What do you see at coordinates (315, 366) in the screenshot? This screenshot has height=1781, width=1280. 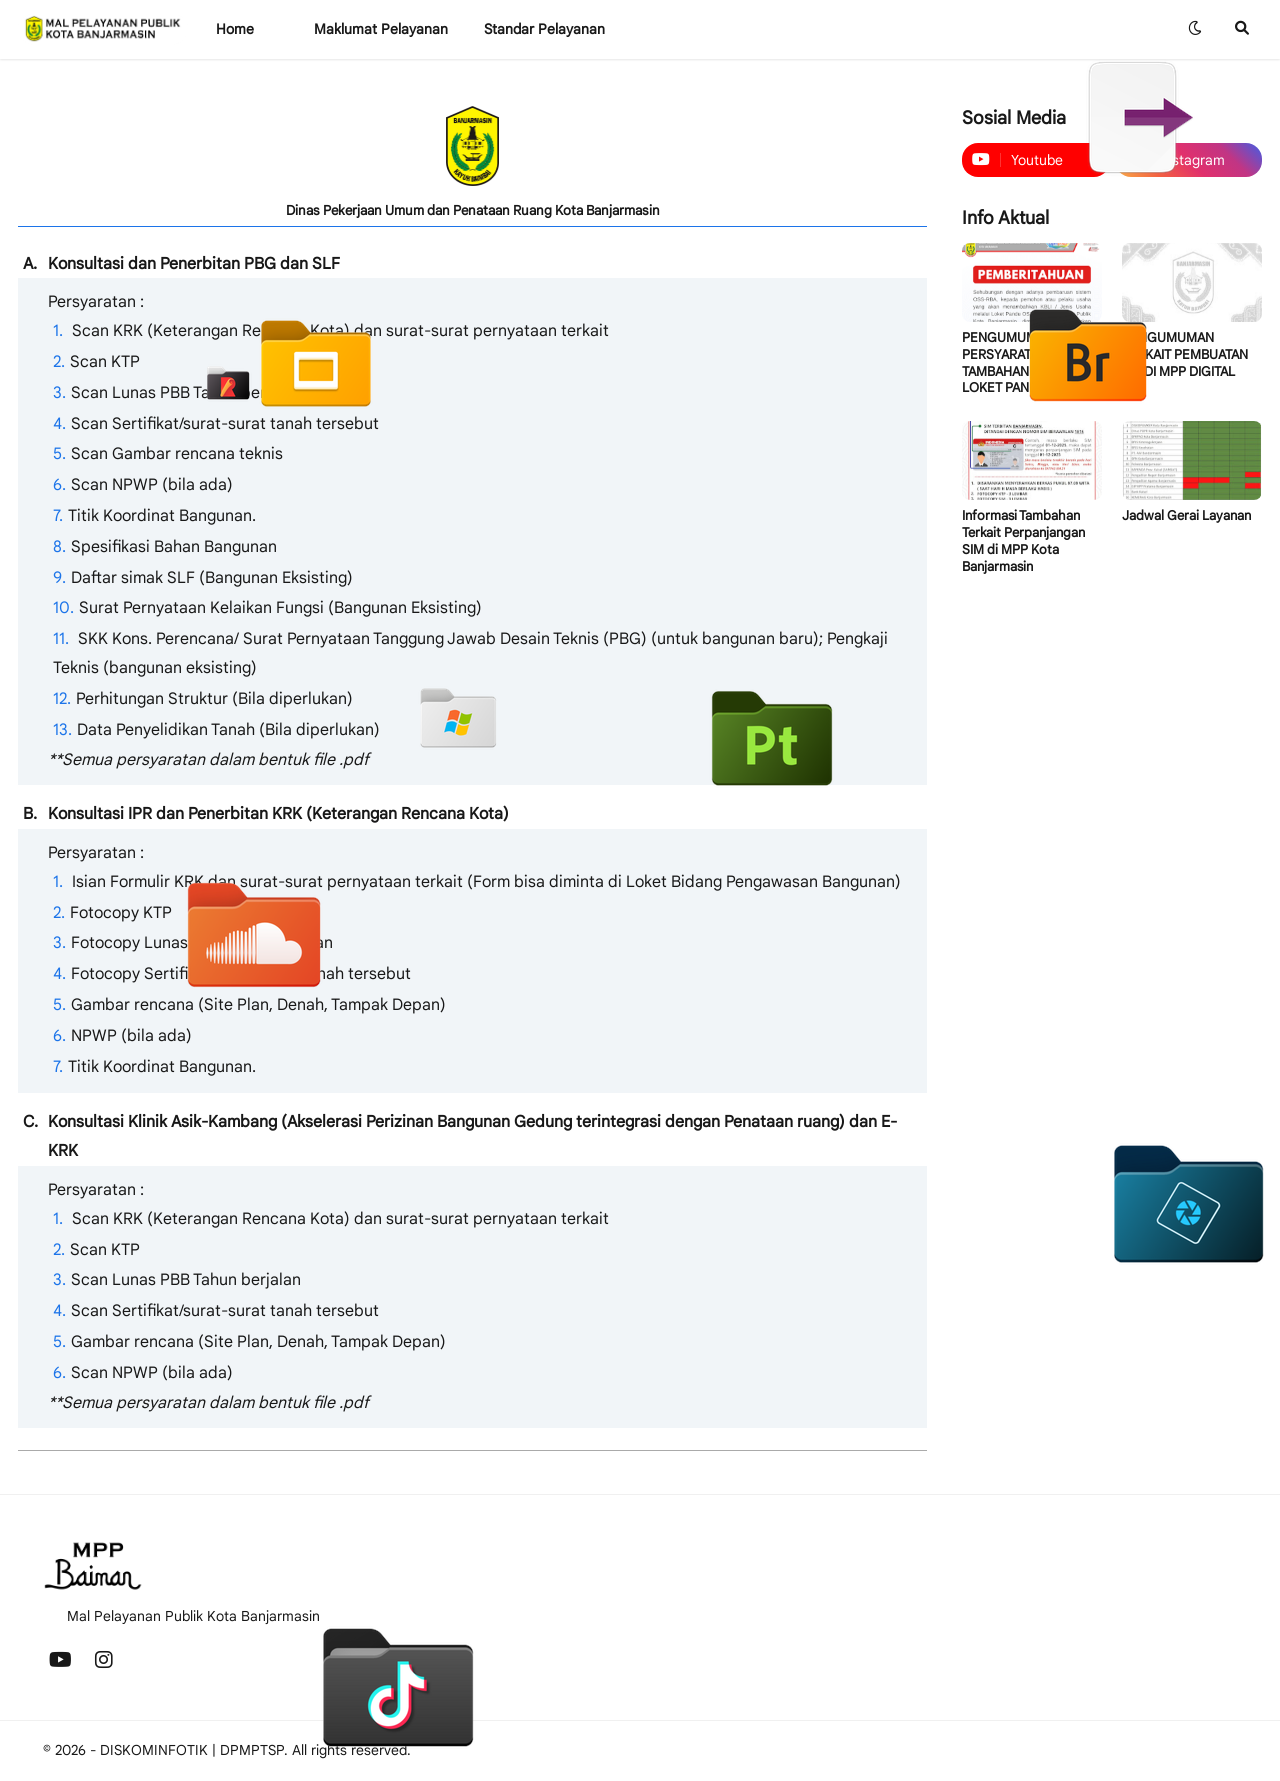 I see `open folder containing google slides files` at bounding box center [315, 366].